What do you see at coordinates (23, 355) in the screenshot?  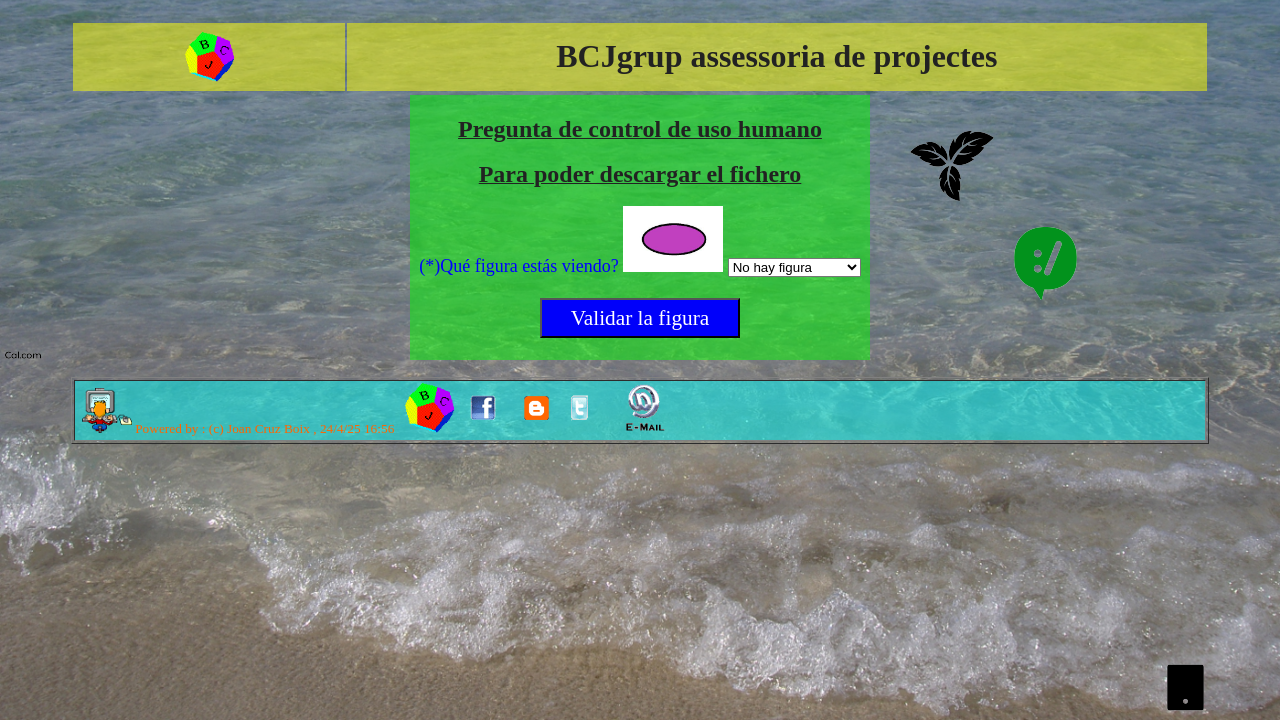 I see `open cal.com scheduling app` at bounding box center [23, 355].